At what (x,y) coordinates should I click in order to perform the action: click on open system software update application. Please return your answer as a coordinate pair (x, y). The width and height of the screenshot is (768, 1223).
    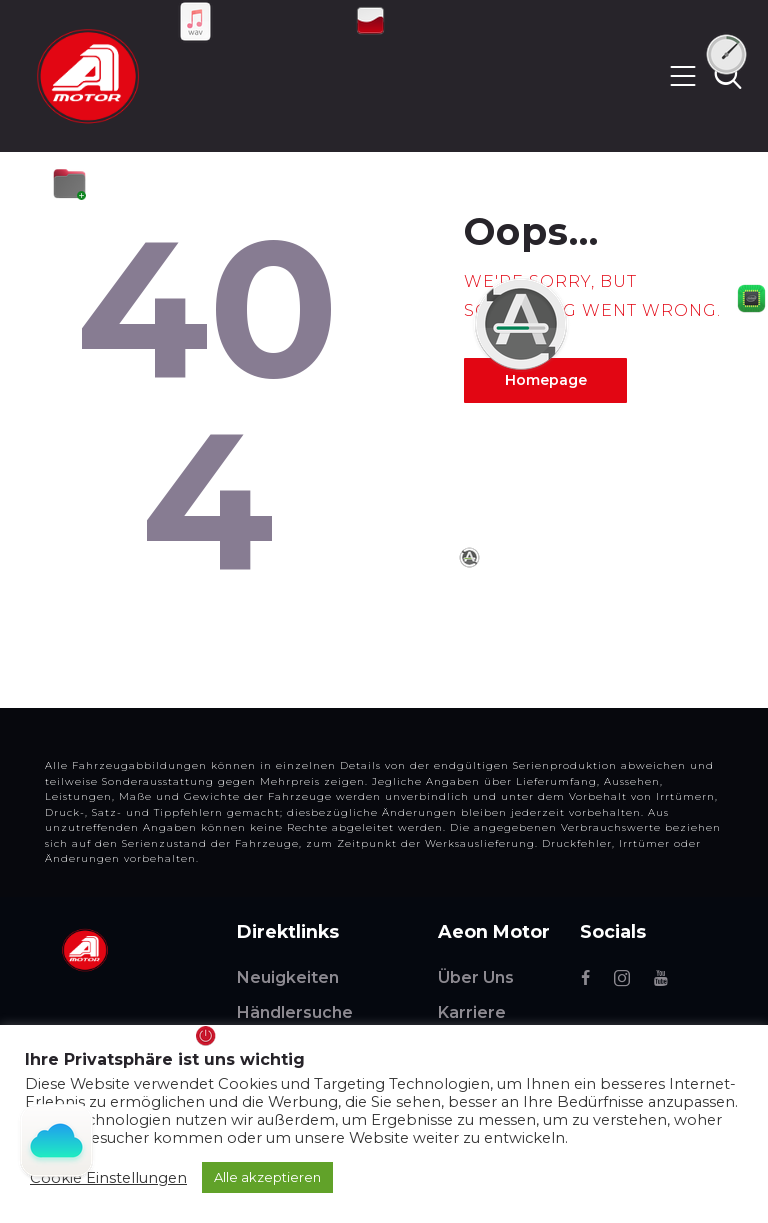
    Looking at the image, I should click on (521, 324).